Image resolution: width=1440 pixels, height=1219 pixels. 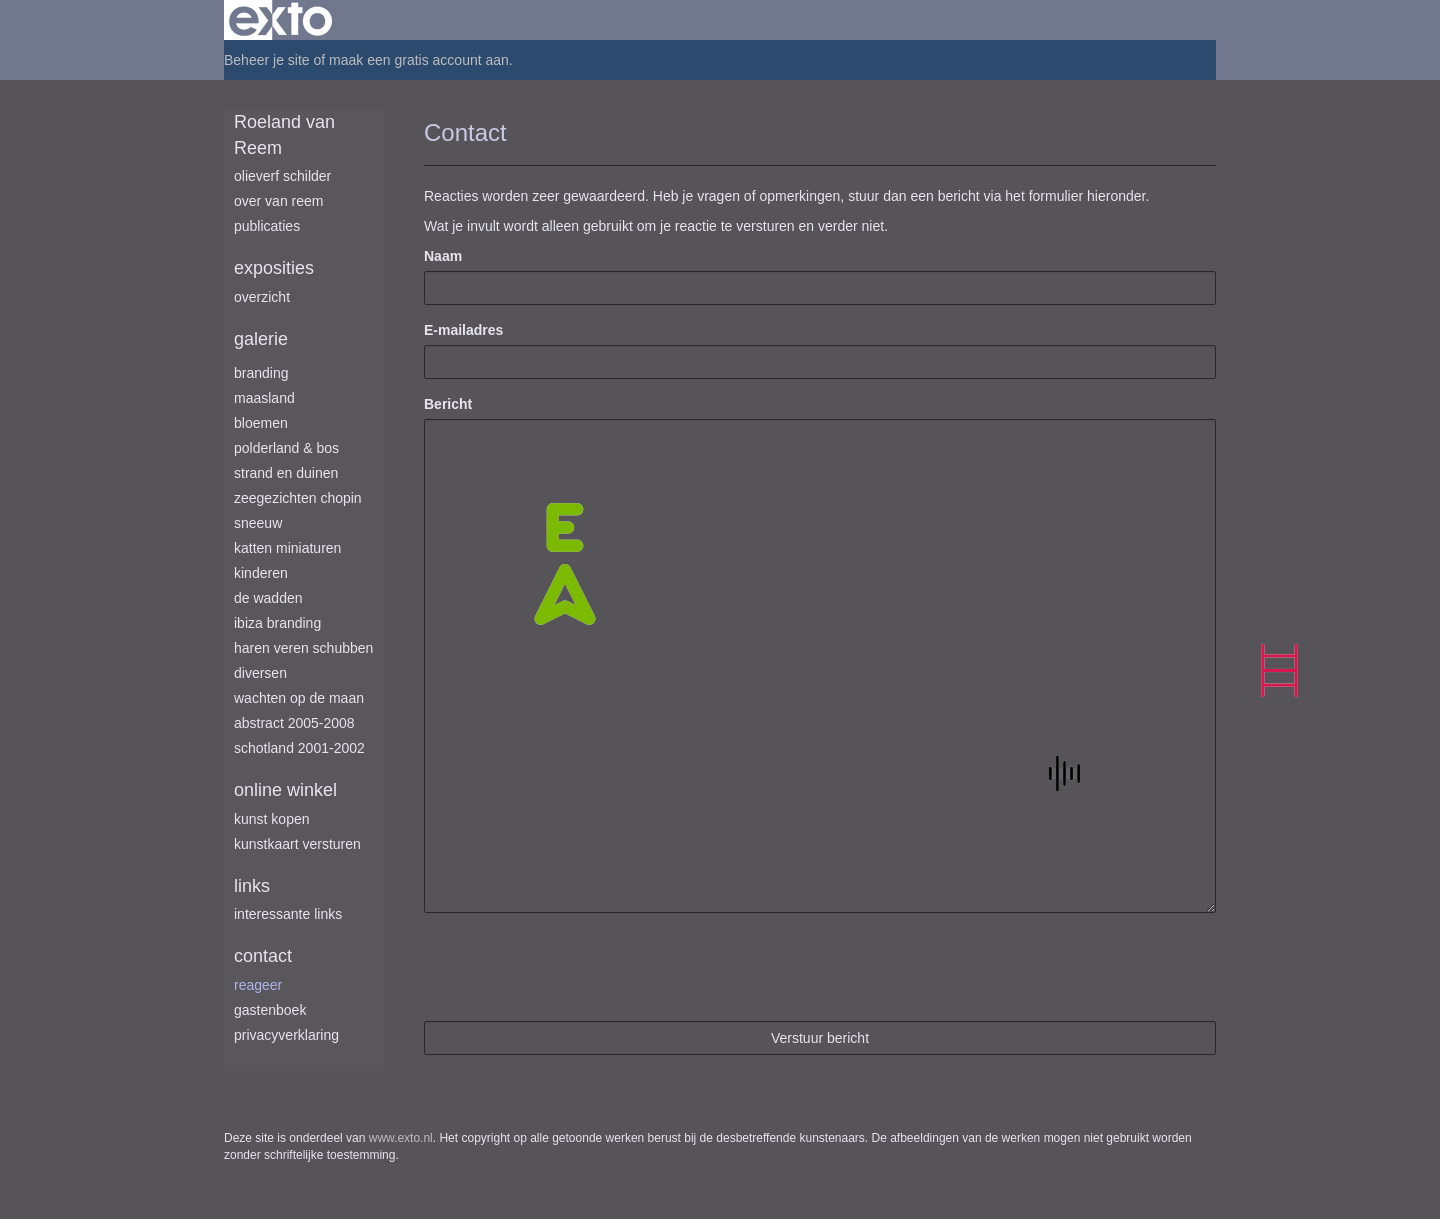 I want to click on access step-by-step instructions or tutorials, so click(x=1279, y=670).